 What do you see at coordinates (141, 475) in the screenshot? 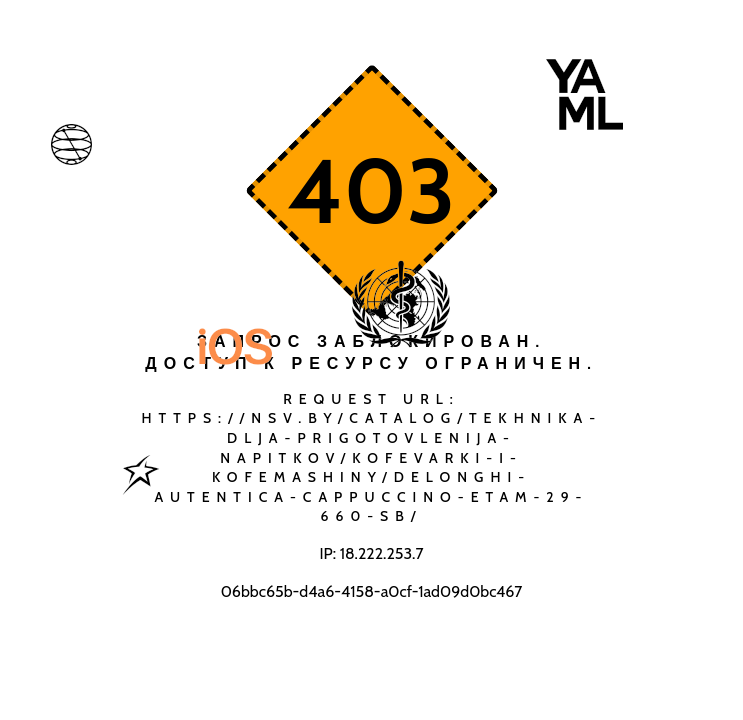
I see `air transat airline branding logo` at bounding box center [141, 475].